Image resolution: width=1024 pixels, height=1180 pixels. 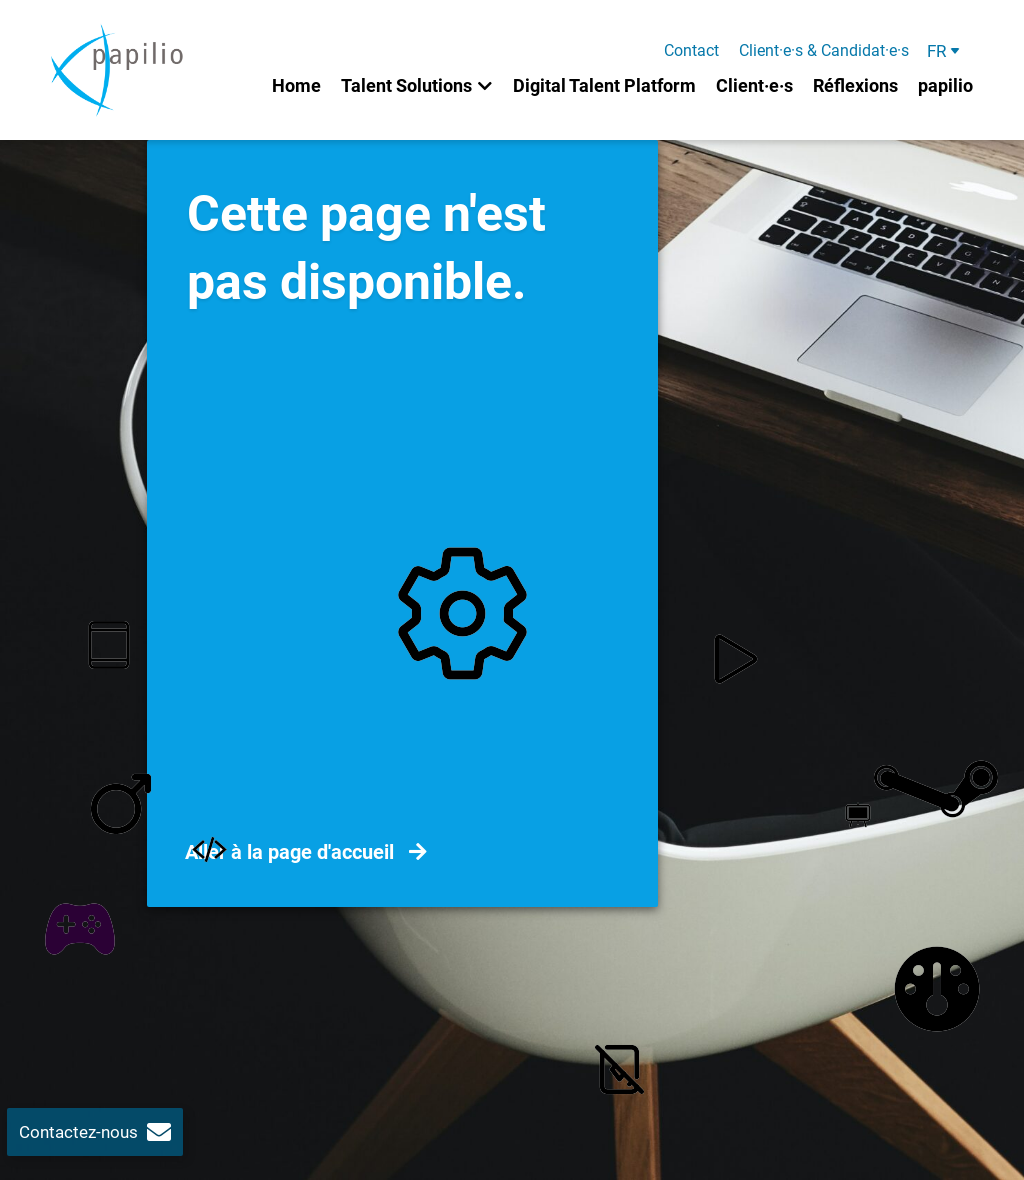 I want to click on access gaming features or settings, so click(x=80, y=929).